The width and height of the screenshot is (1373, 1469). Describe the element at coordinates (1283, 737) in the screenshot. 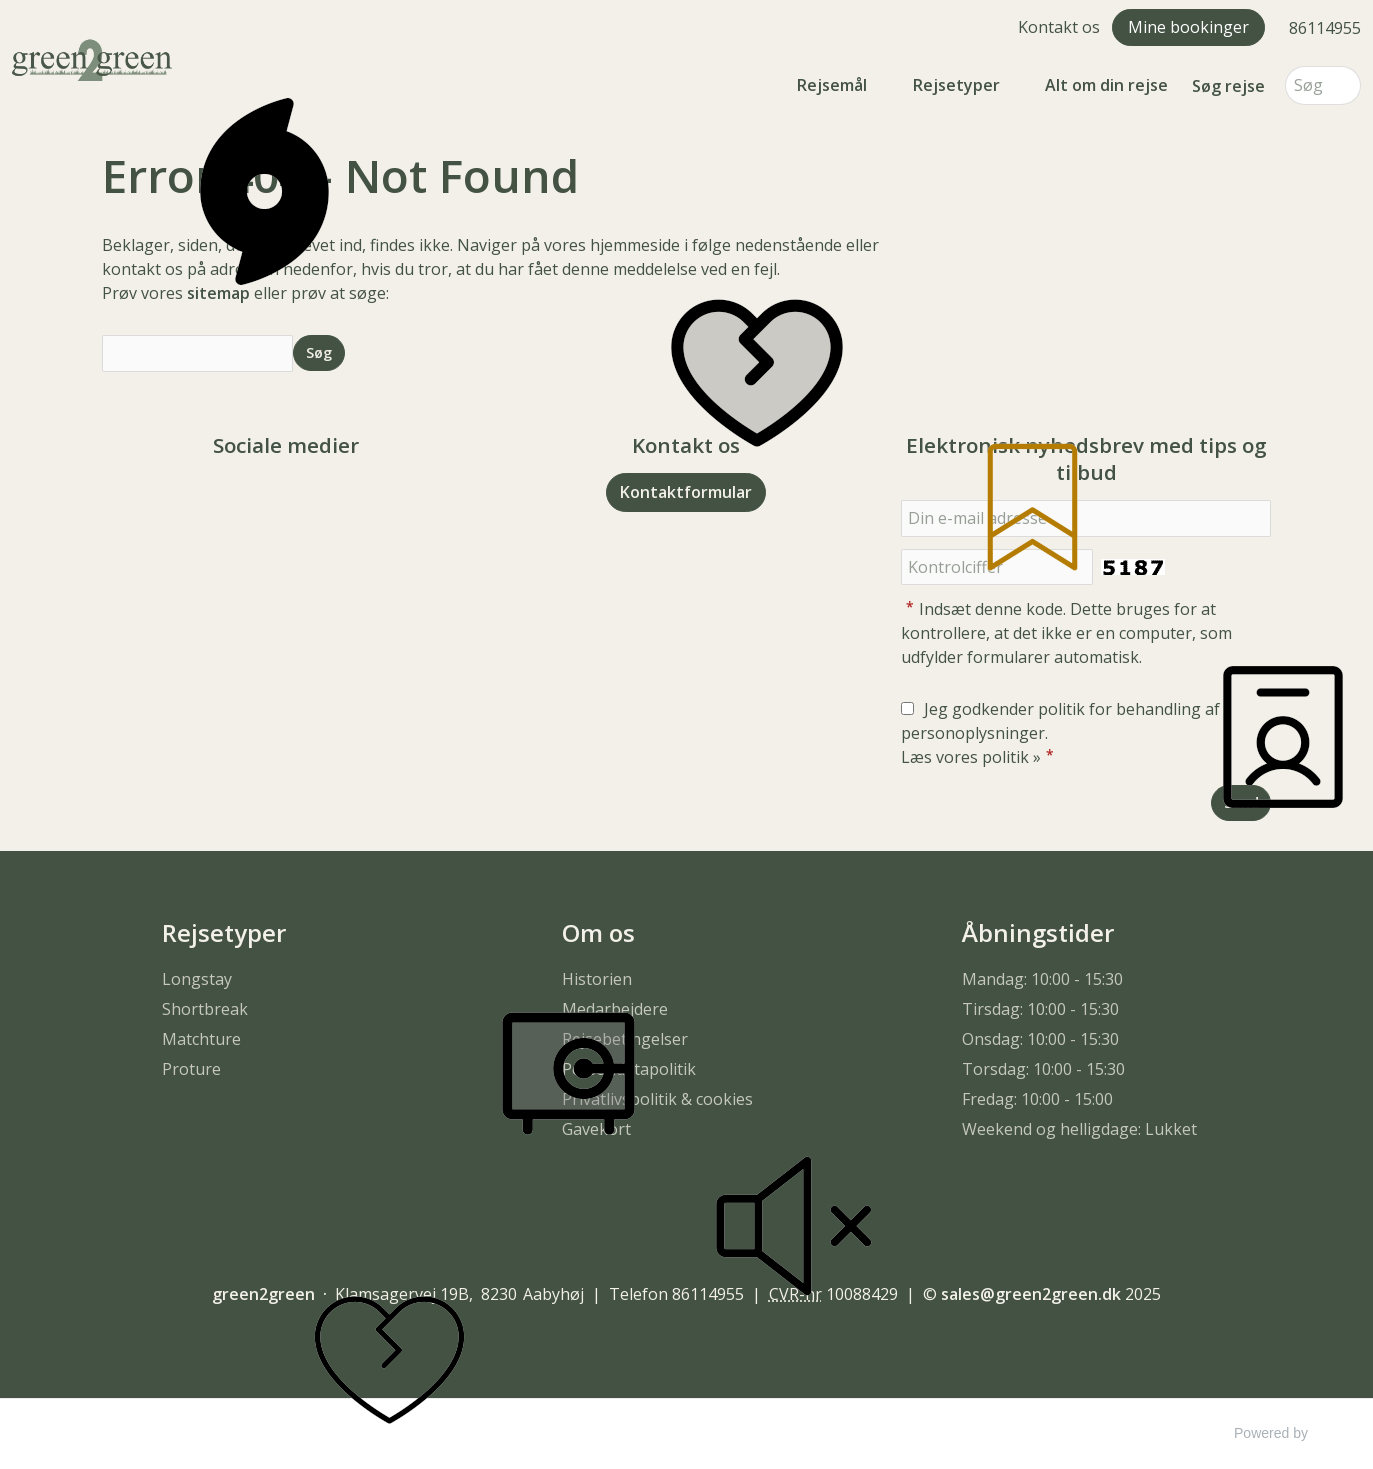

I see `view user profile or identification details` at that location.